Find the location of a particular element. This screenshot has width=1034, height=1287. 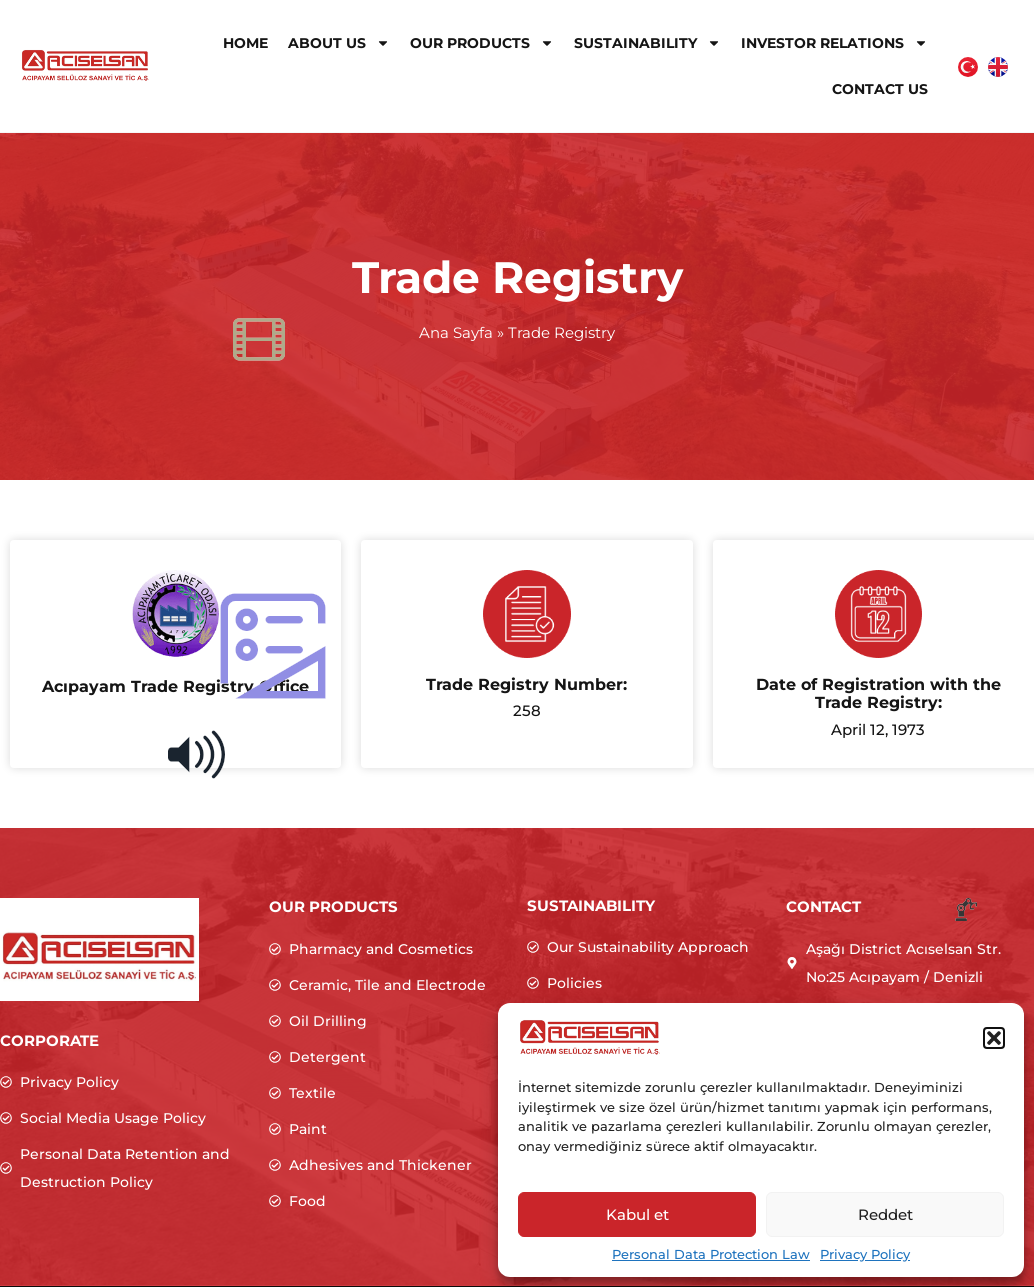

open GNOME Glade interface designer is located at coordinates (273, 646).